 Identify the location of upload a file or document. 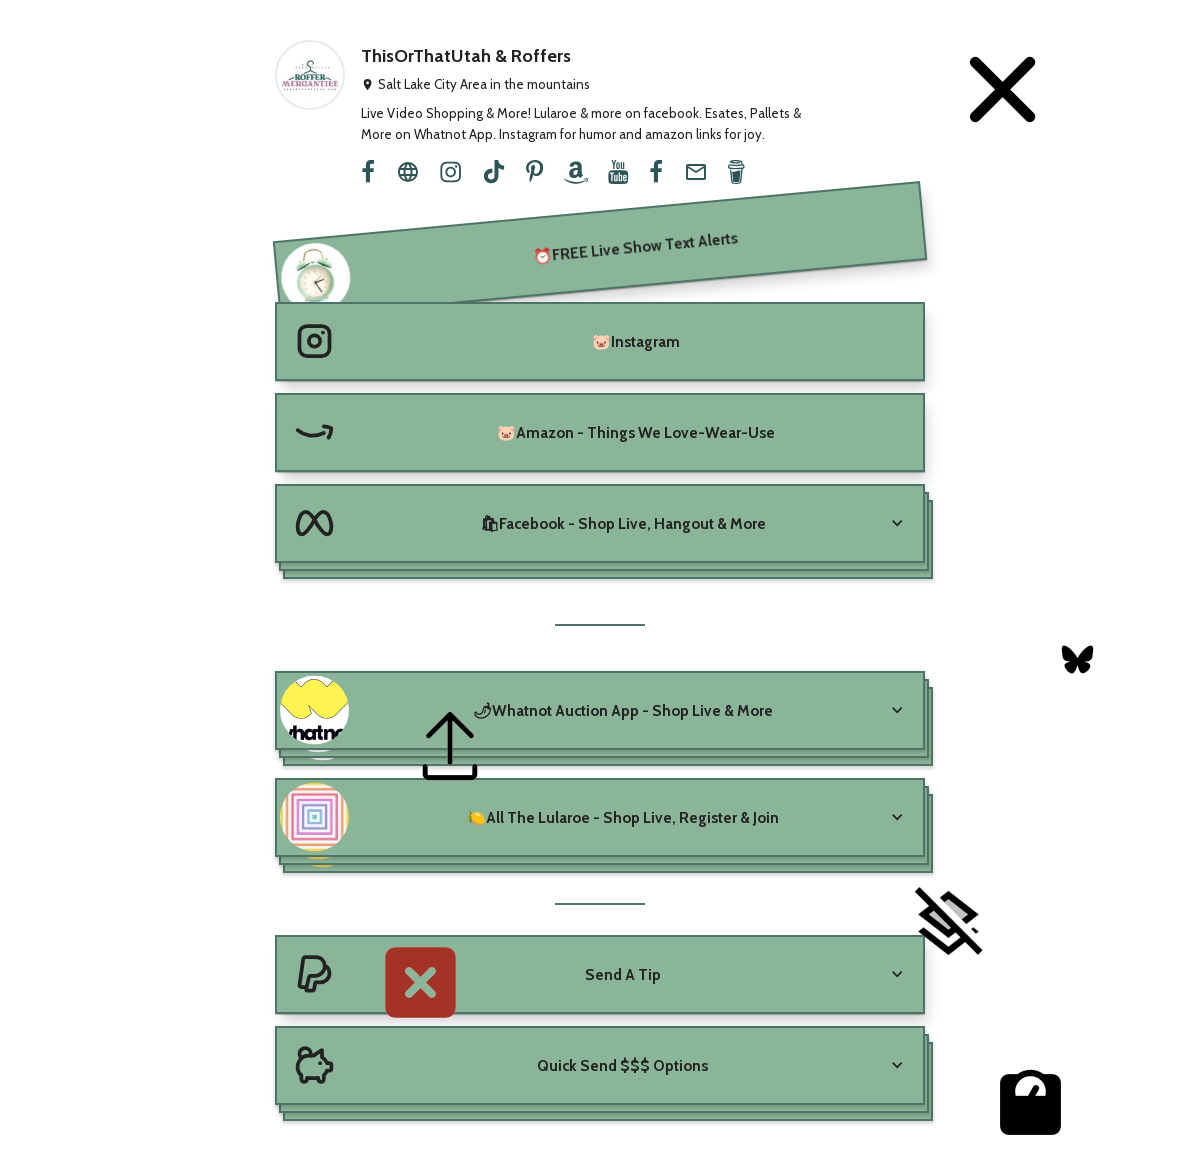
(450, 746).